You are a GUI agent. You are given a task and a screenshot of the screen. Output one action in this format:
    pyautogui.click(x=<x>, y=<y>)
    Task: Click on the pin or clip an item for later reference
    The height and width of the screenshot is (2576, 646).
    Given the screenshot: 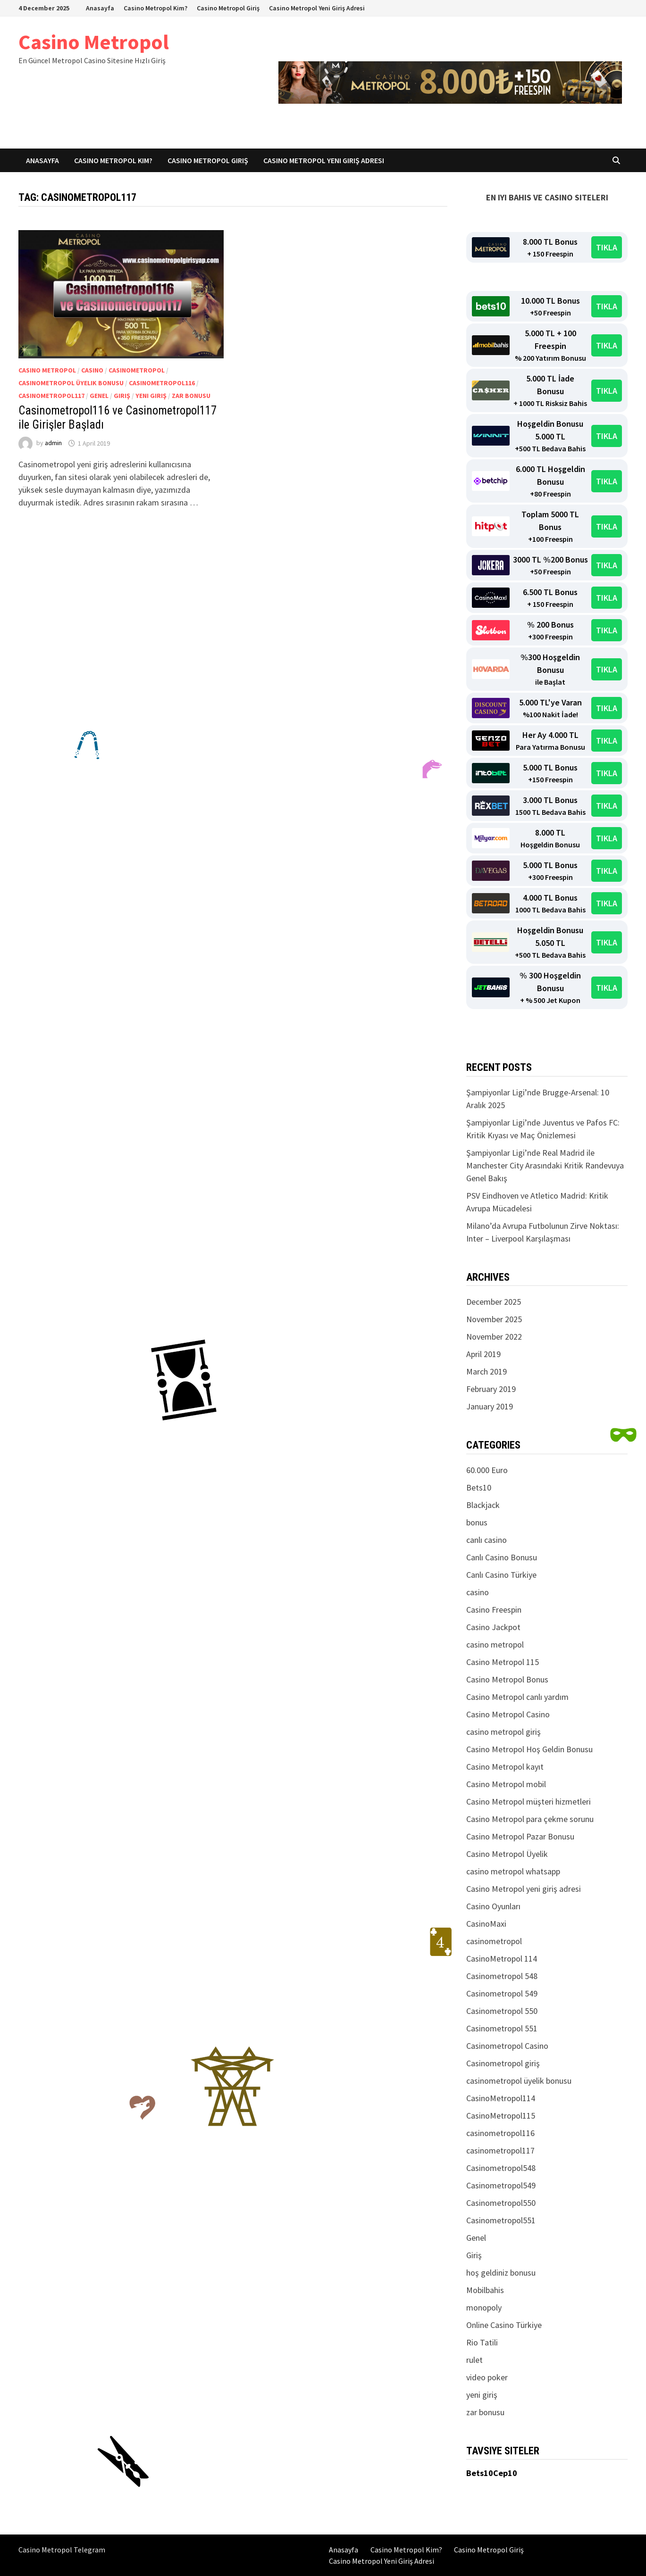 What is the action you would take?
    pyautogui.click(x=123, y=2461)
    